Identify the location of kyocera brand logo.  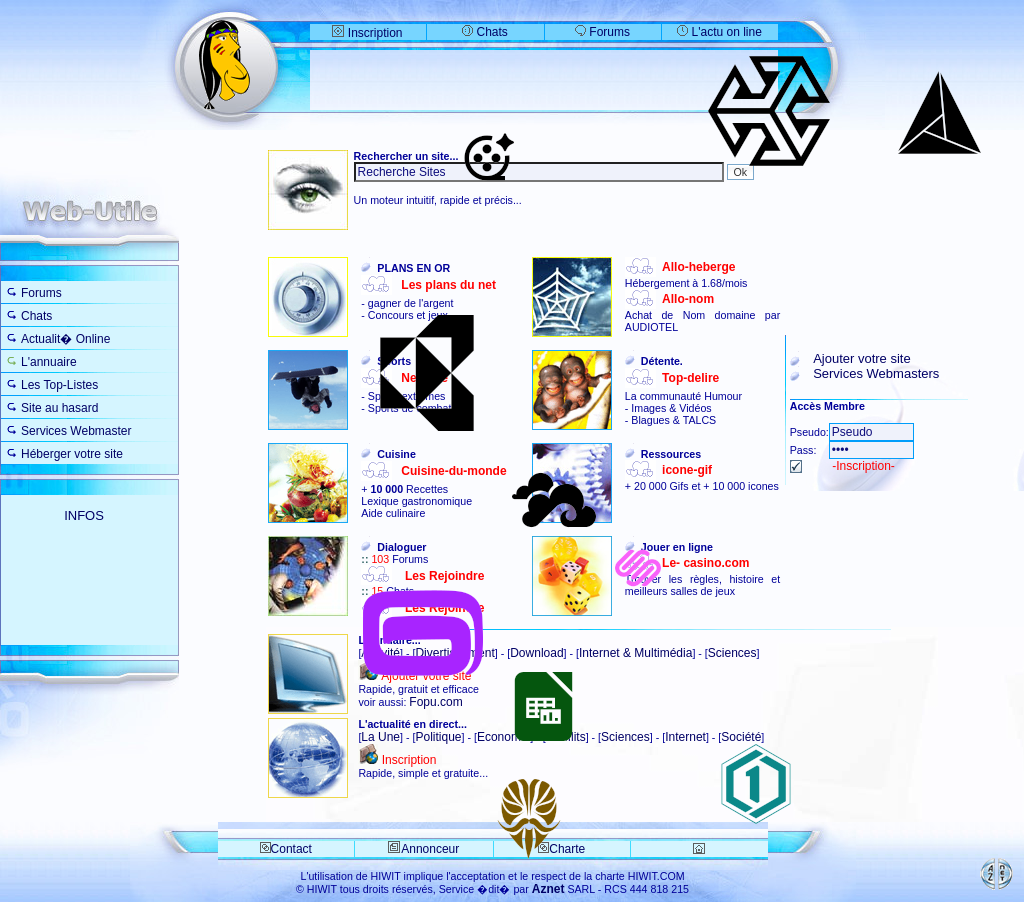
(427, 373).